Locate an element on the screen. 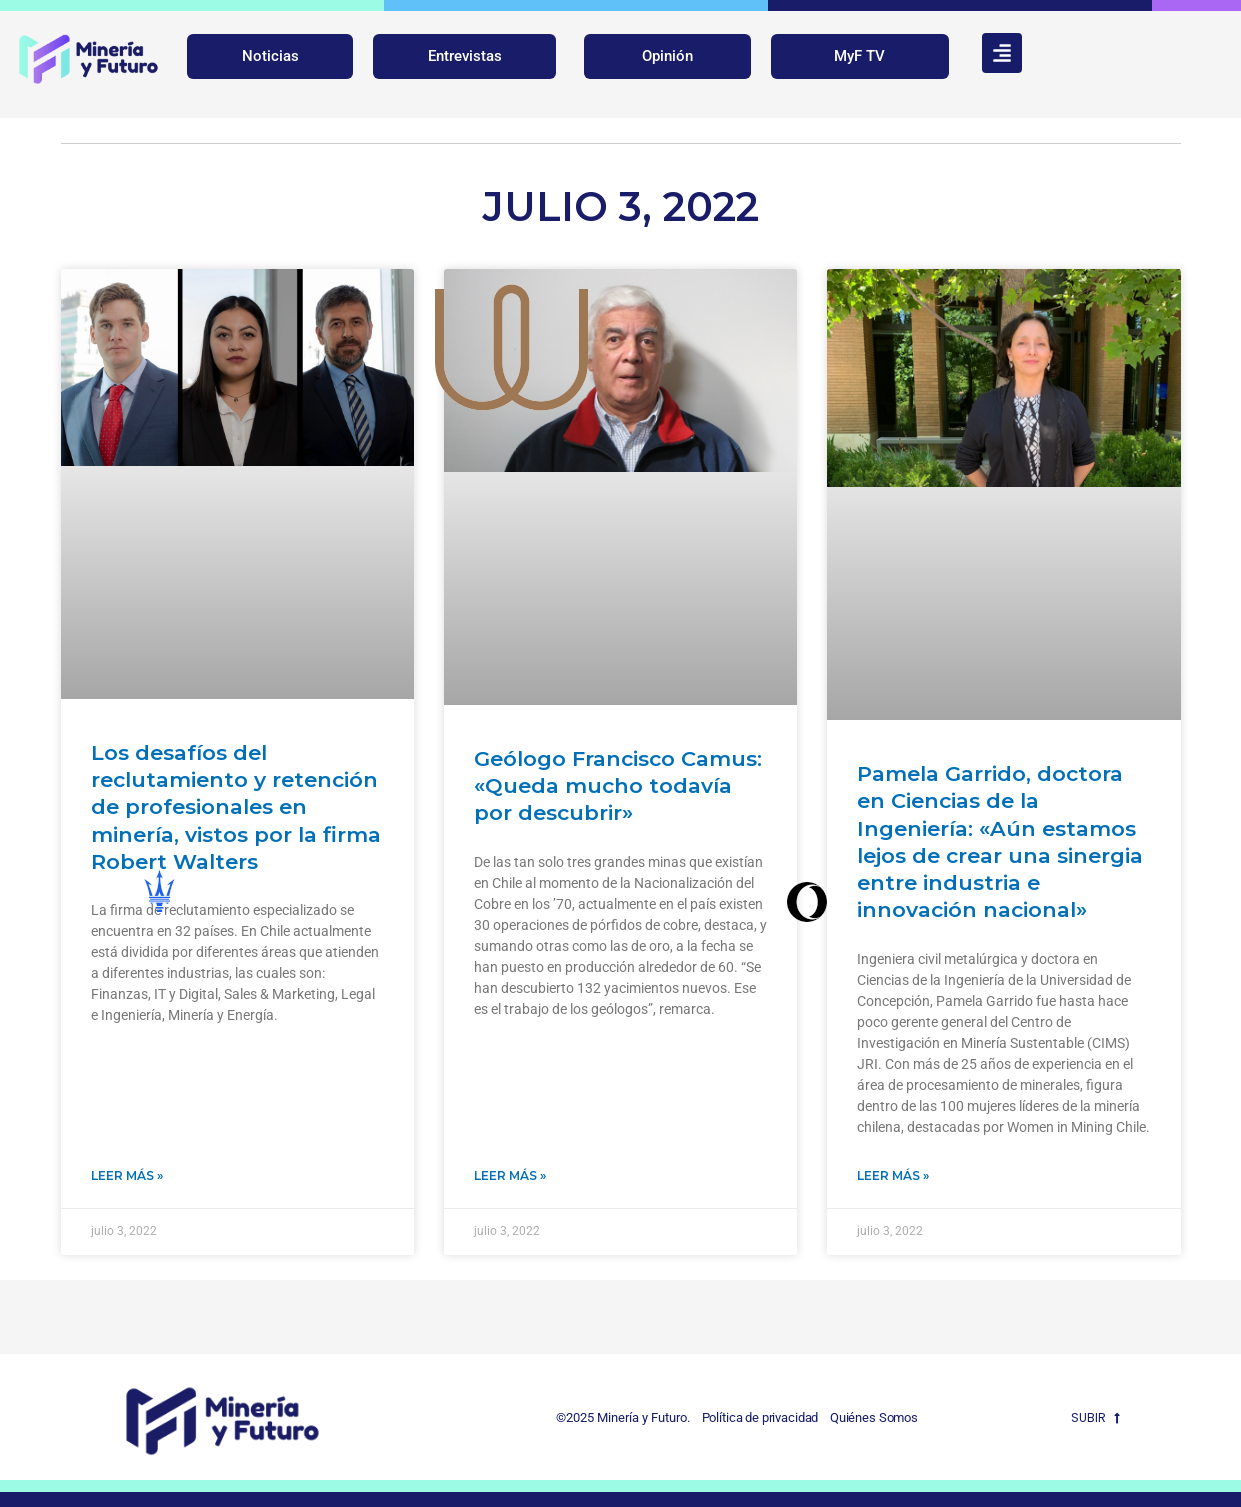 Image resolution: width=1241 pixels, height=1507 pixels. open wire messaging app is located at coordinates (511, 347).